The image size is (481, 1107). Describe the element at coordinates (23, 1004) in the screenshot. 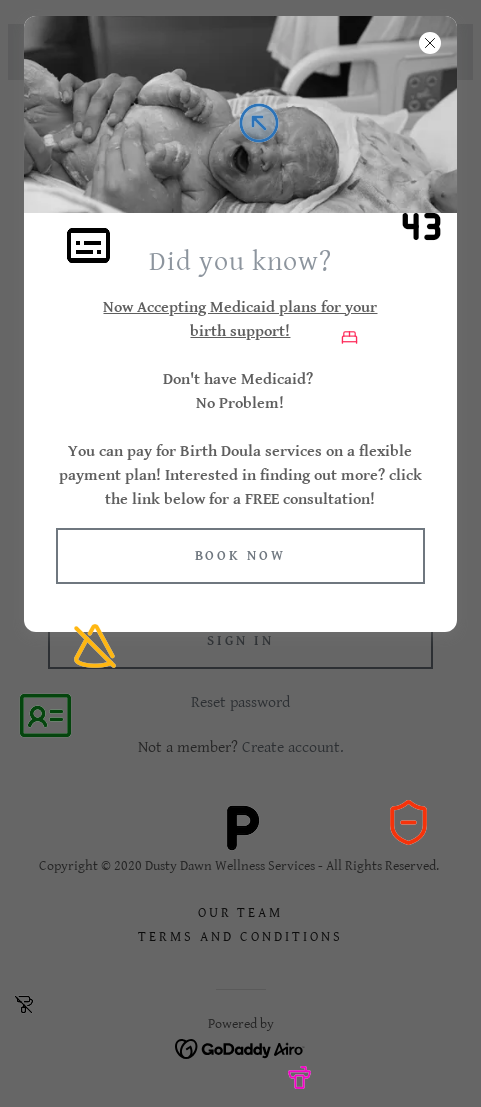

I see `disable paint or fill tool` at that location.